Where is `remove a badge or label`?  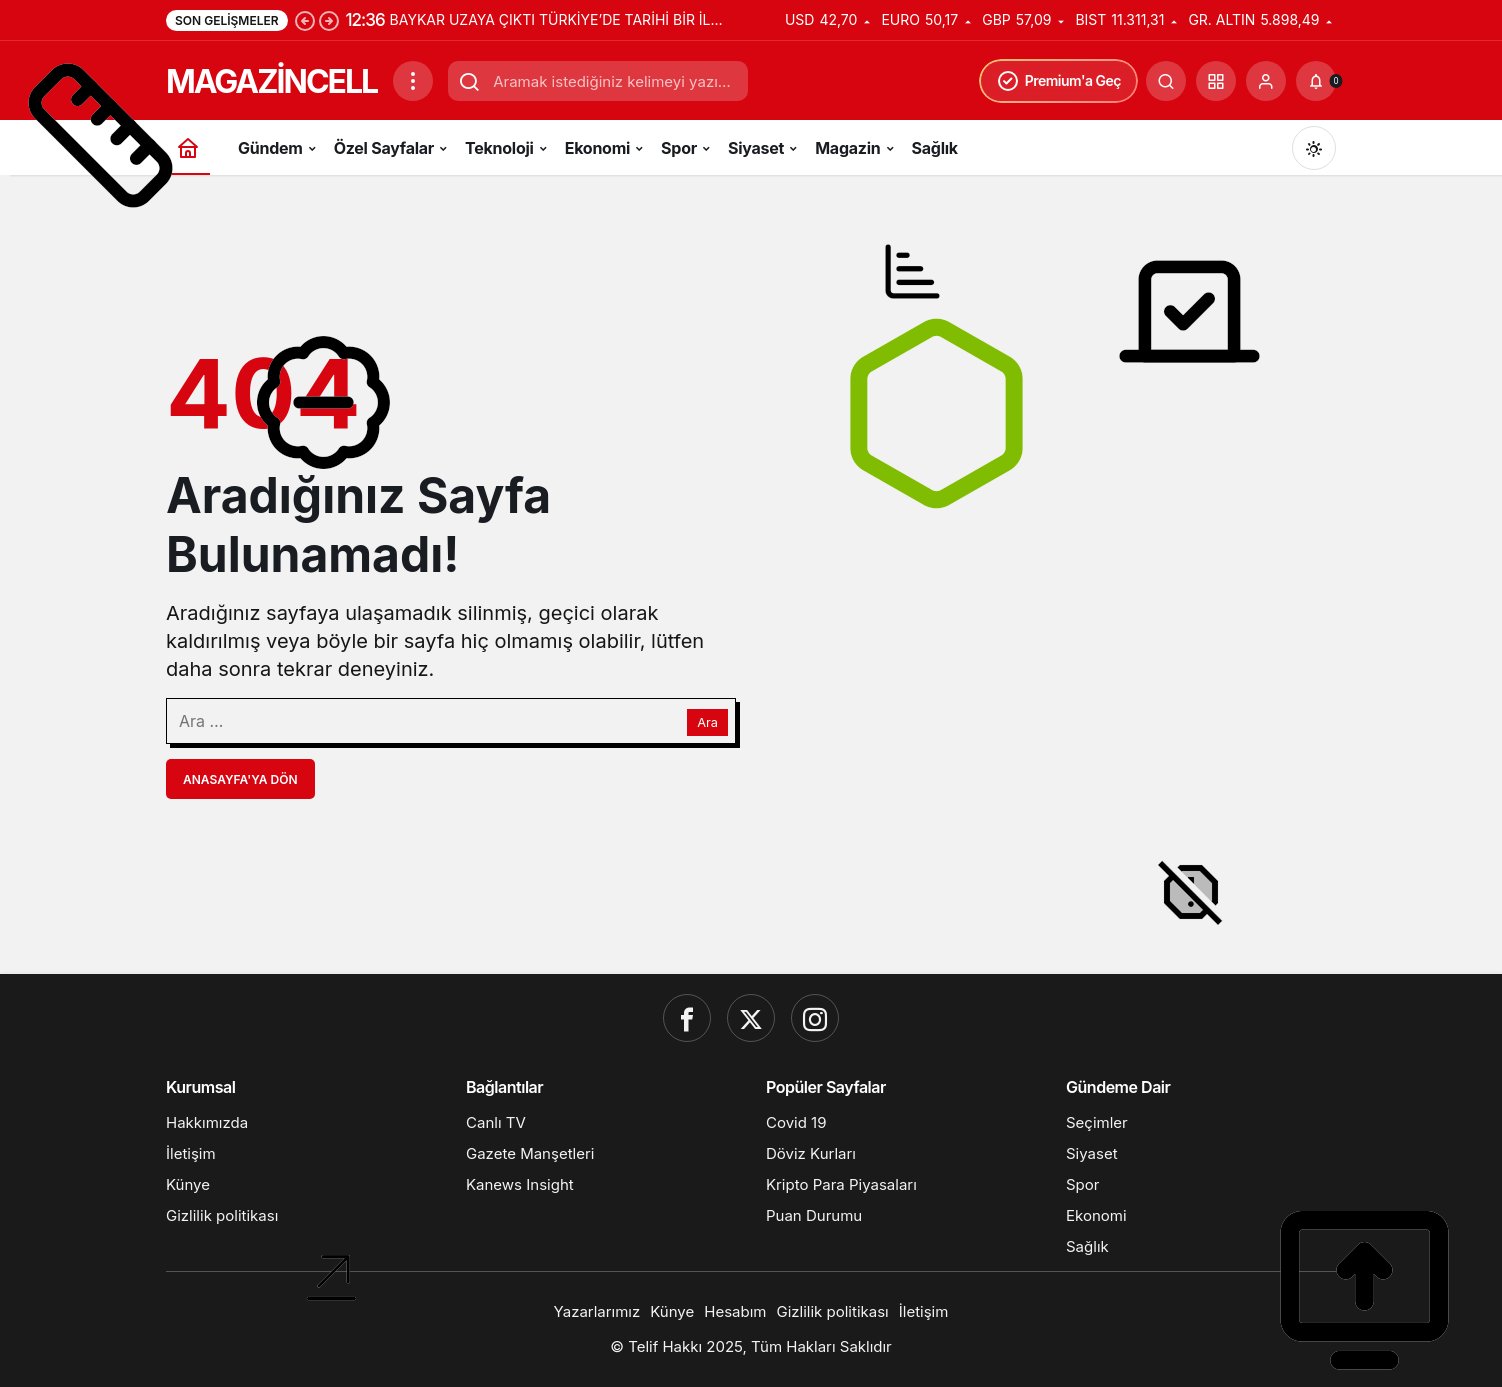
remove a badge or label is located at coordinates (323, 402).